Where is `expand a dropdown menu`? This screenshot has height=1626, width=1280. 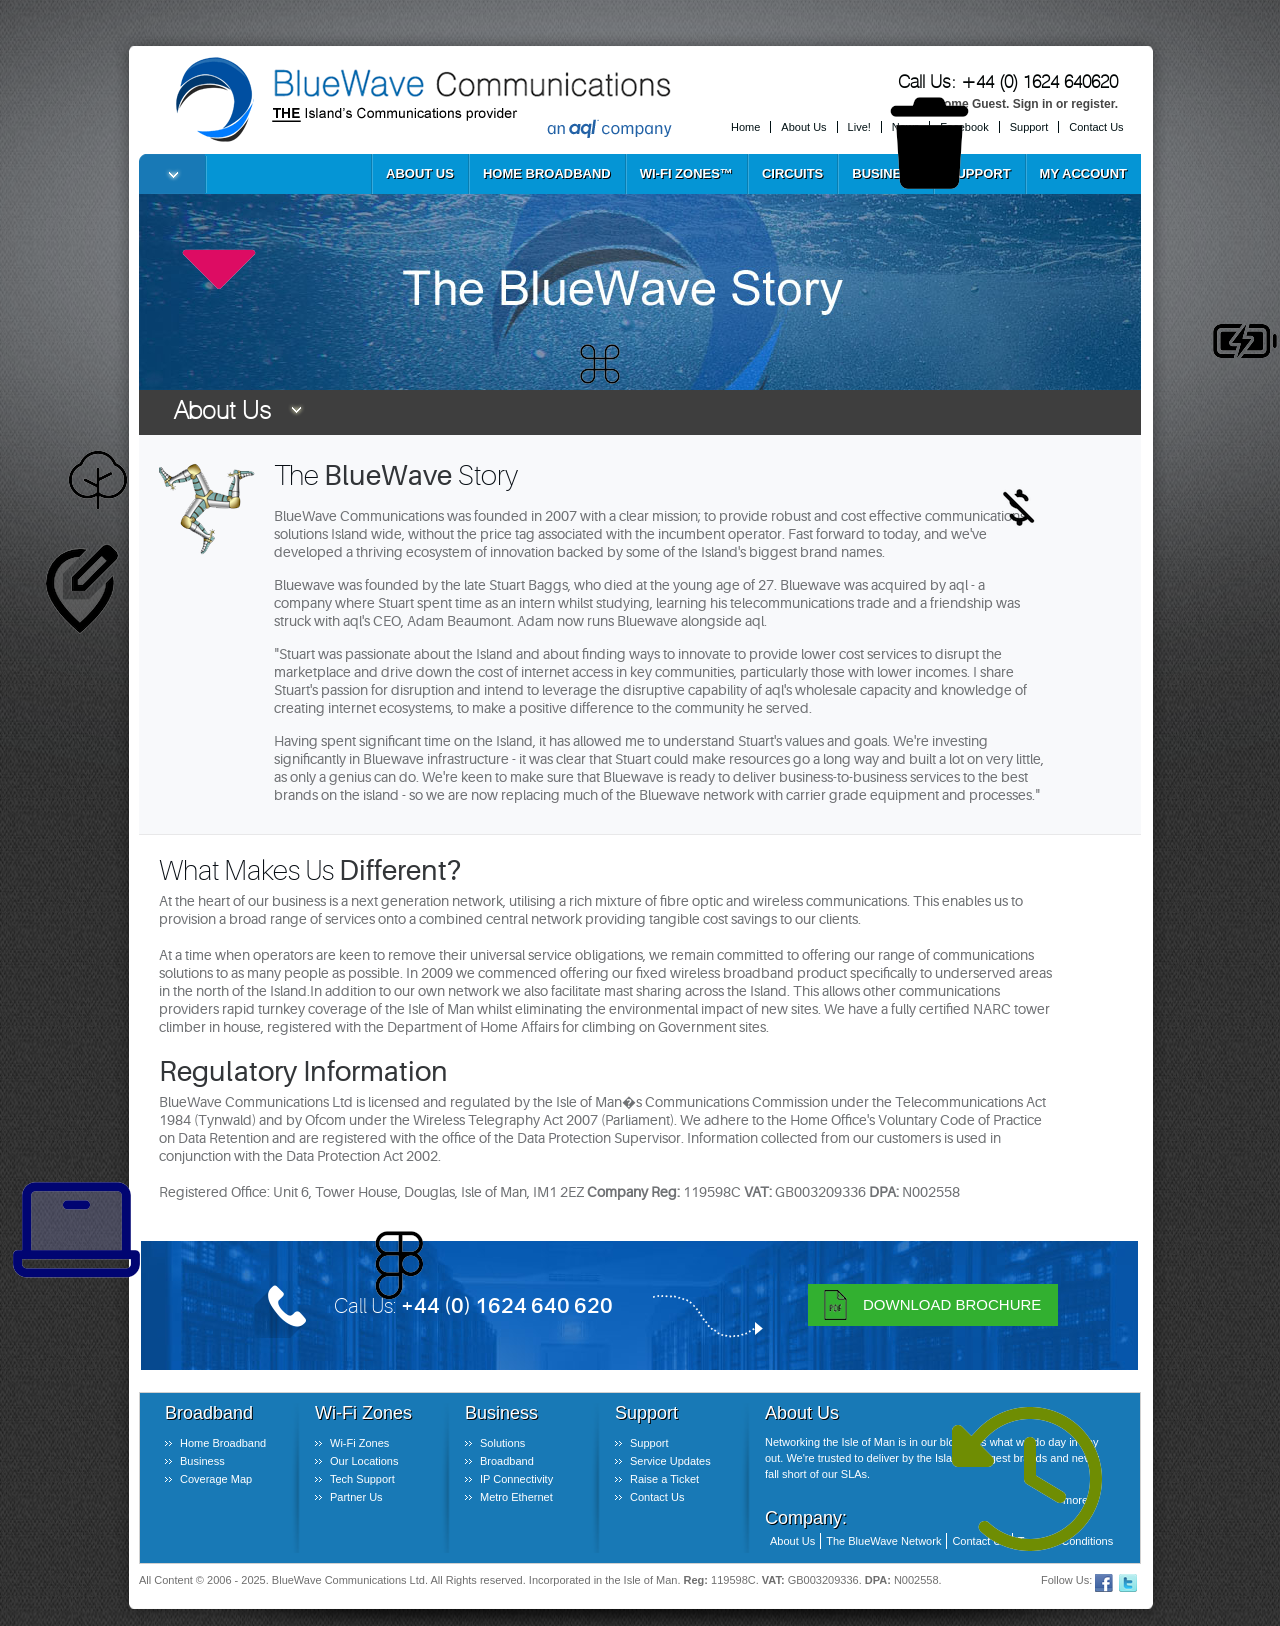
expand a dropdown menu is located at coordinates (219, 270).